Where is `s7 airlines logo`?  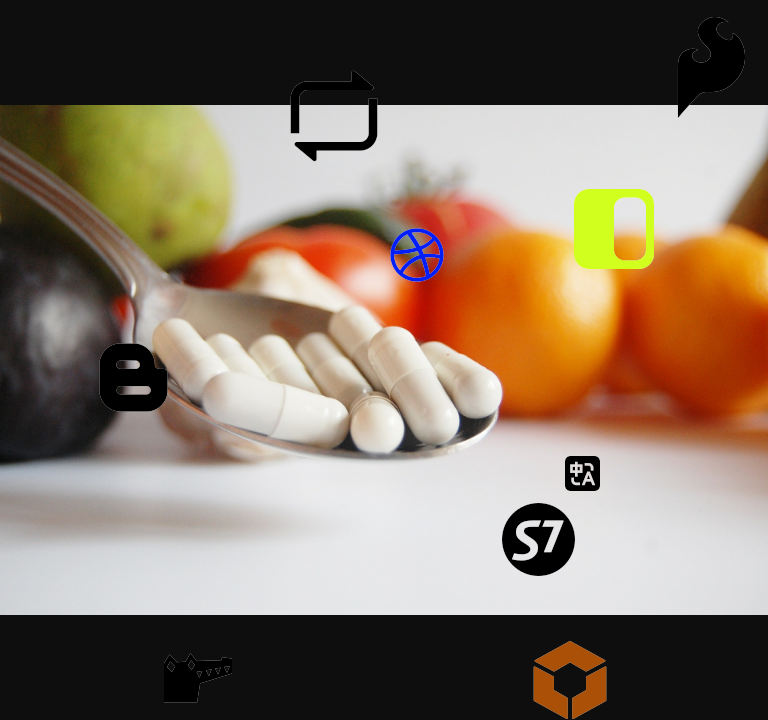
s7 airlines logo is located at coordinates (538, 539).